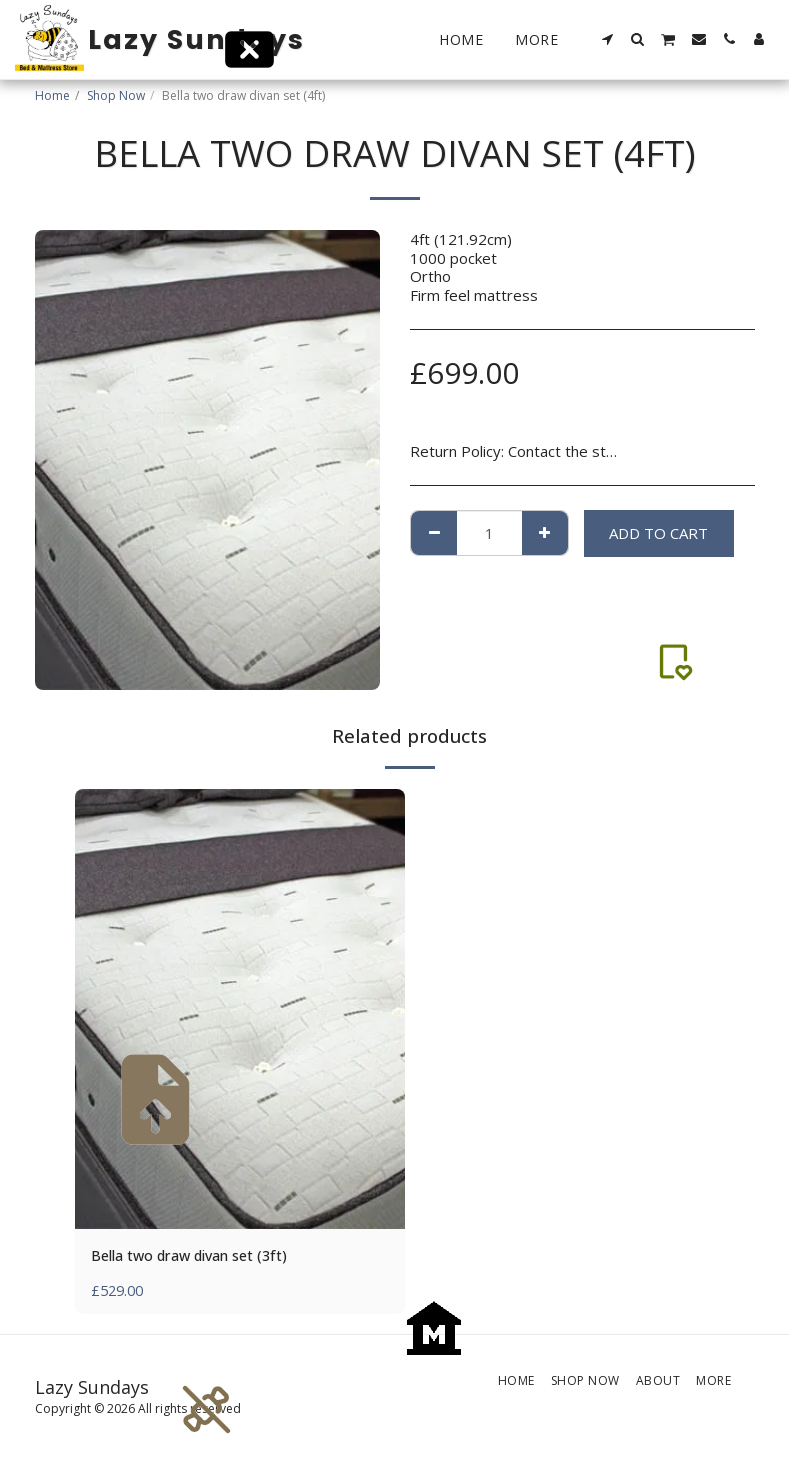  What do you see at coordinates (249, 49) in the screenshot?
I see `close the current window` at bounding box center [249, 49].